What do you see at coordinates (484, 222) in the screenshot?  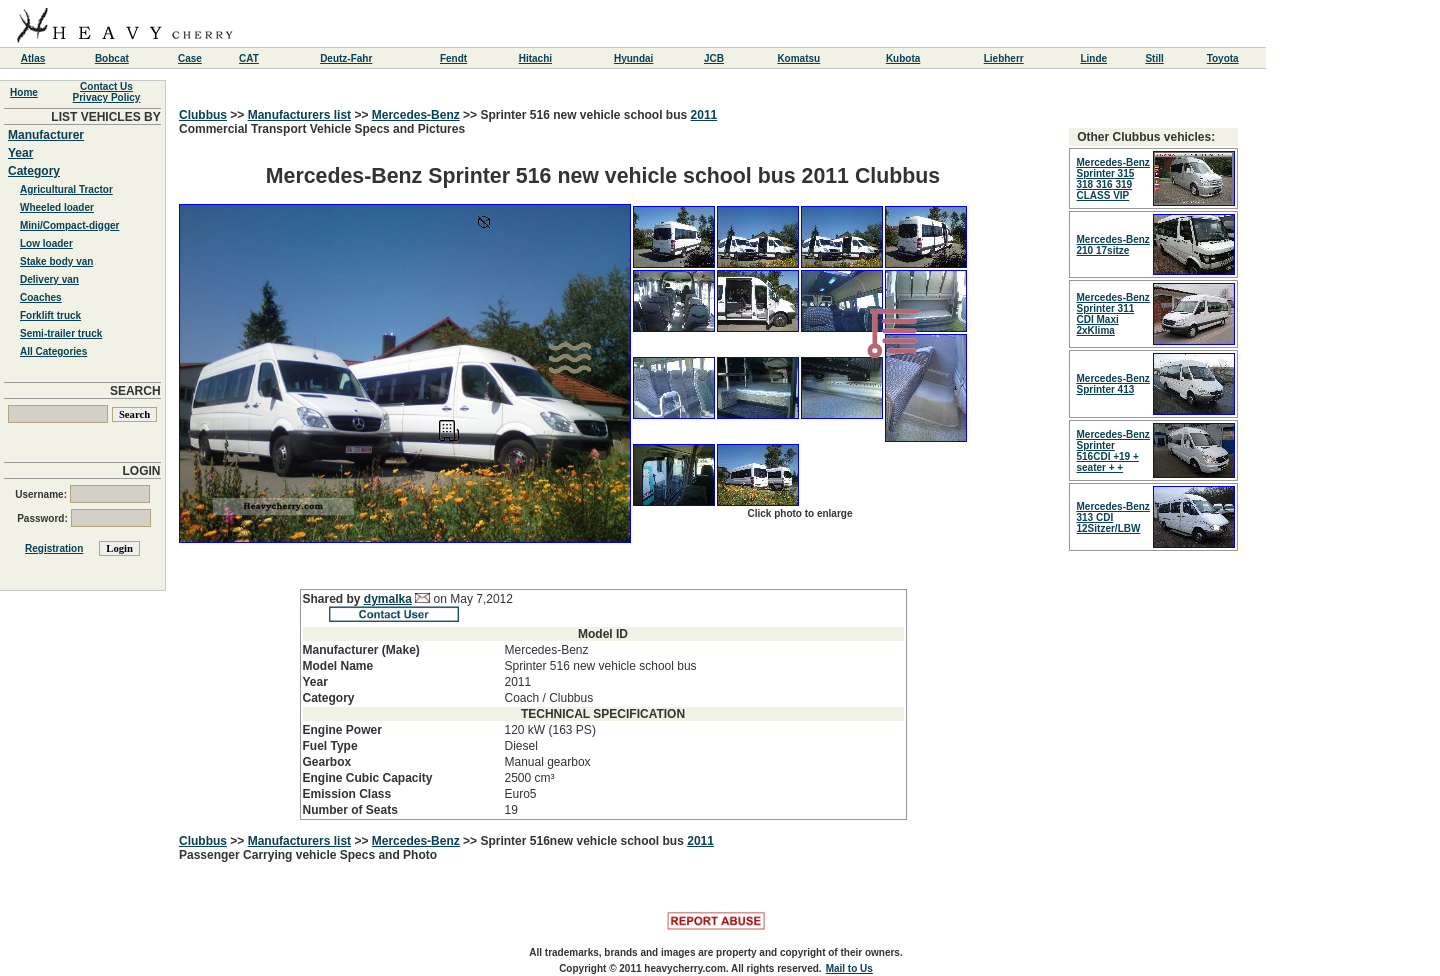 I see `package or shipment unavailable` at bounding box center [484, 222].